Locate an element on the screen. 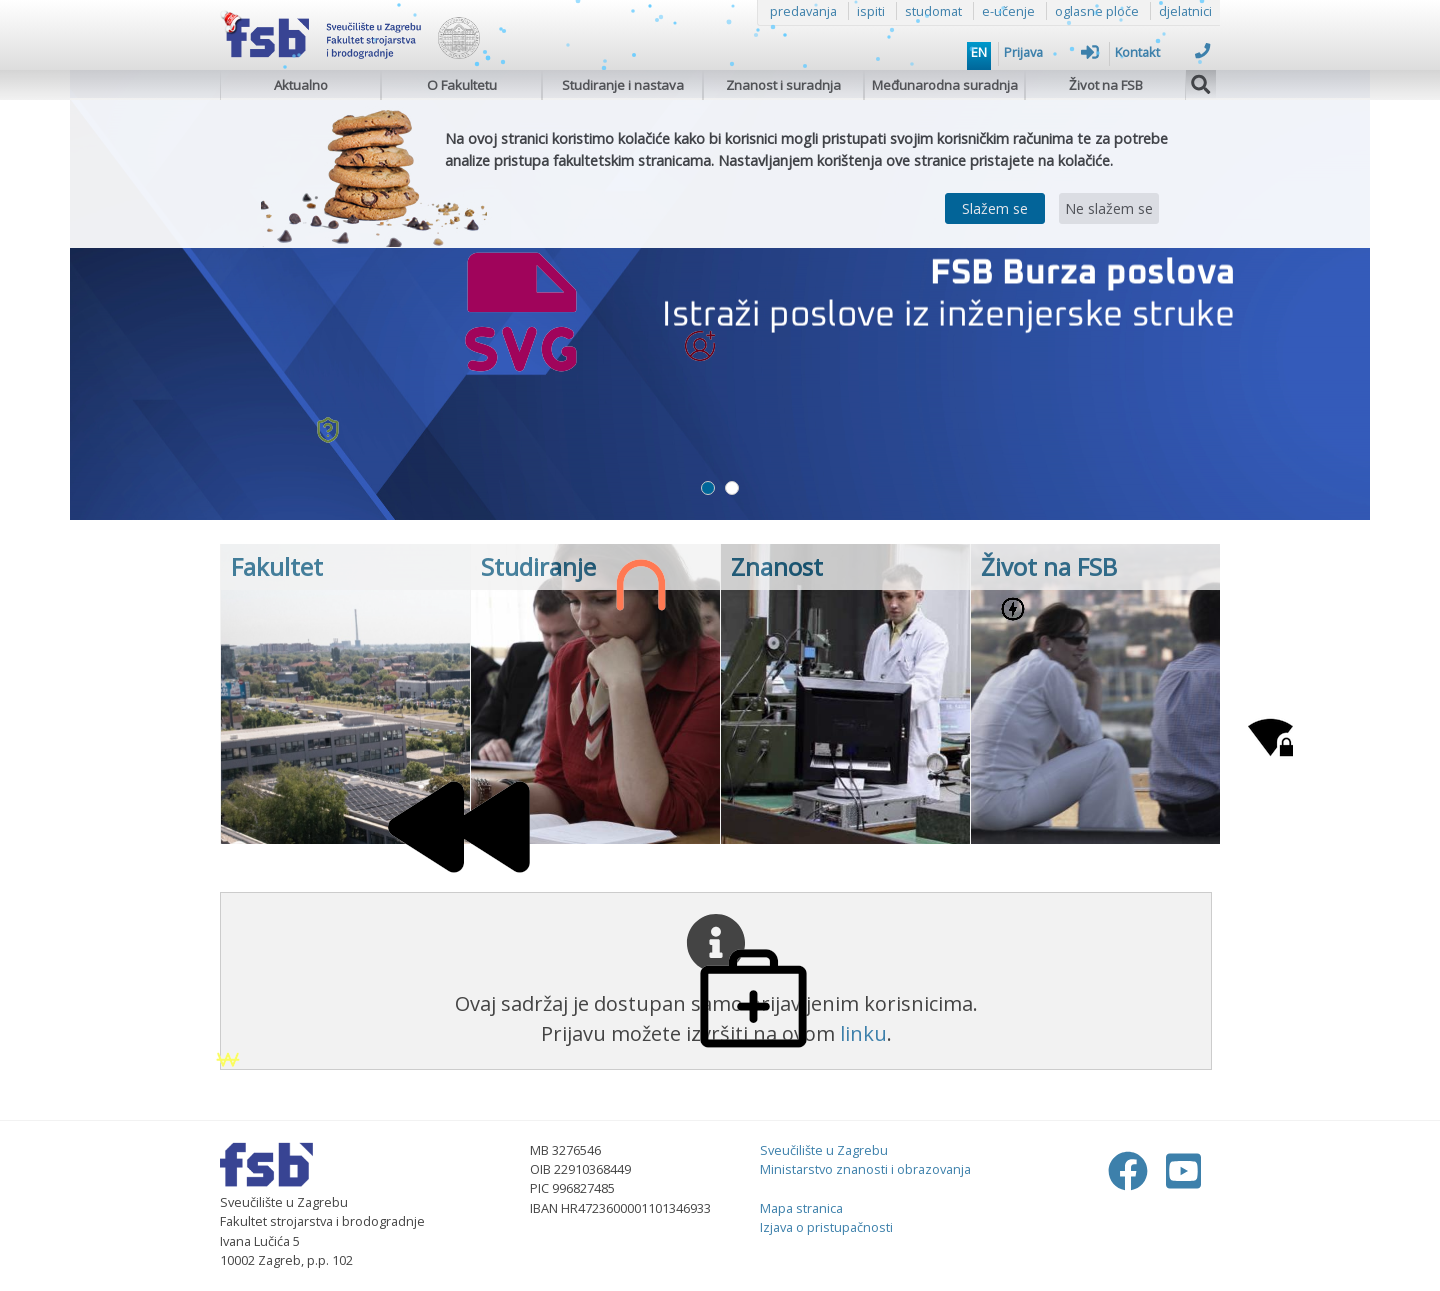 Image resolution: width=1440 pixels, height=1291 pixels. access security help or FAQ is located at coordinates (328, 430).